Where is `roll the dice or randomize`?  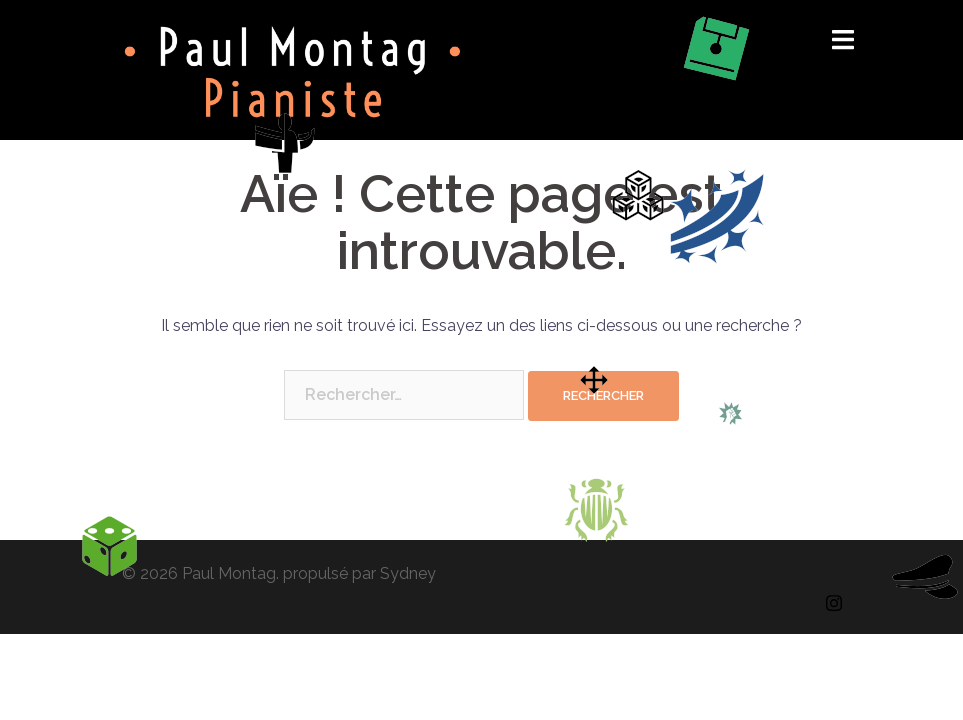 roll the dice or randomize is located at coordinates (109, 546).